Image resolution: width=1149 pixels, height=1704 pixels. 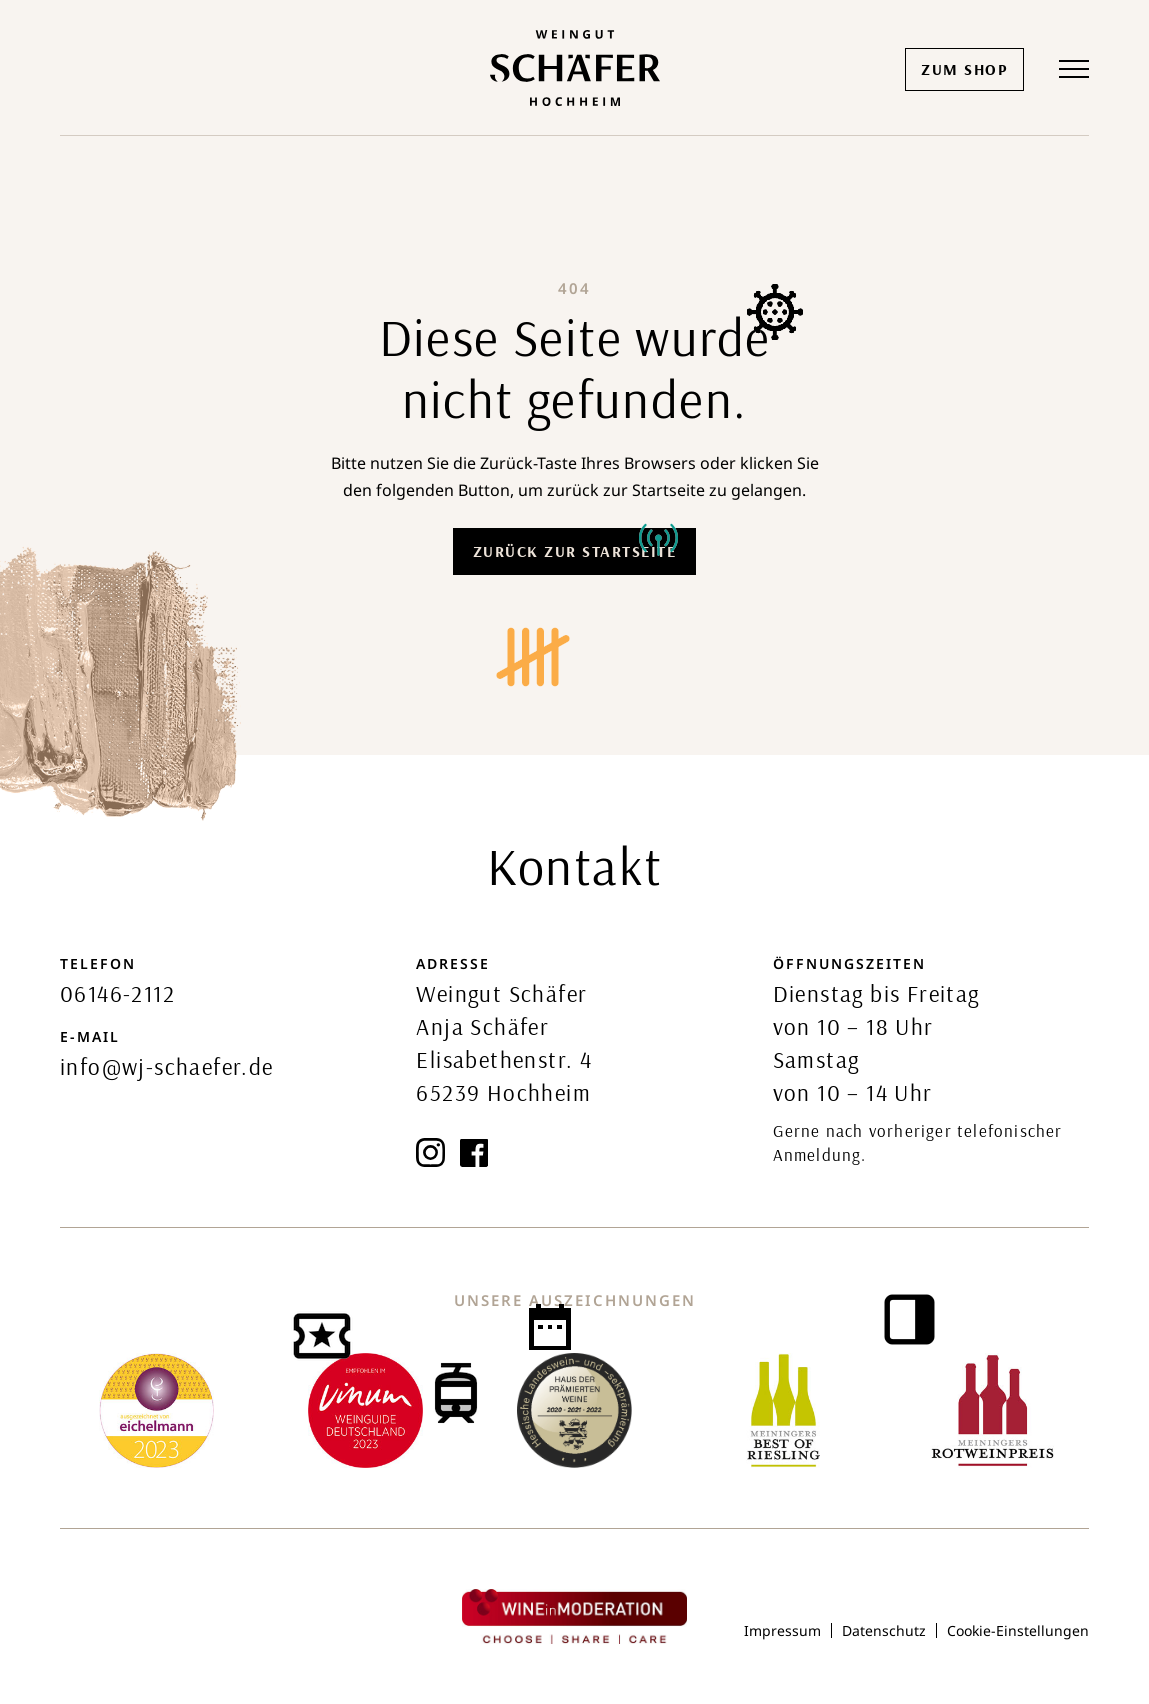 What do you see at coordinates (456, 1393) in the screenshot?
I see `view tram or light rail transit options` at bounding box center [456, 1393].